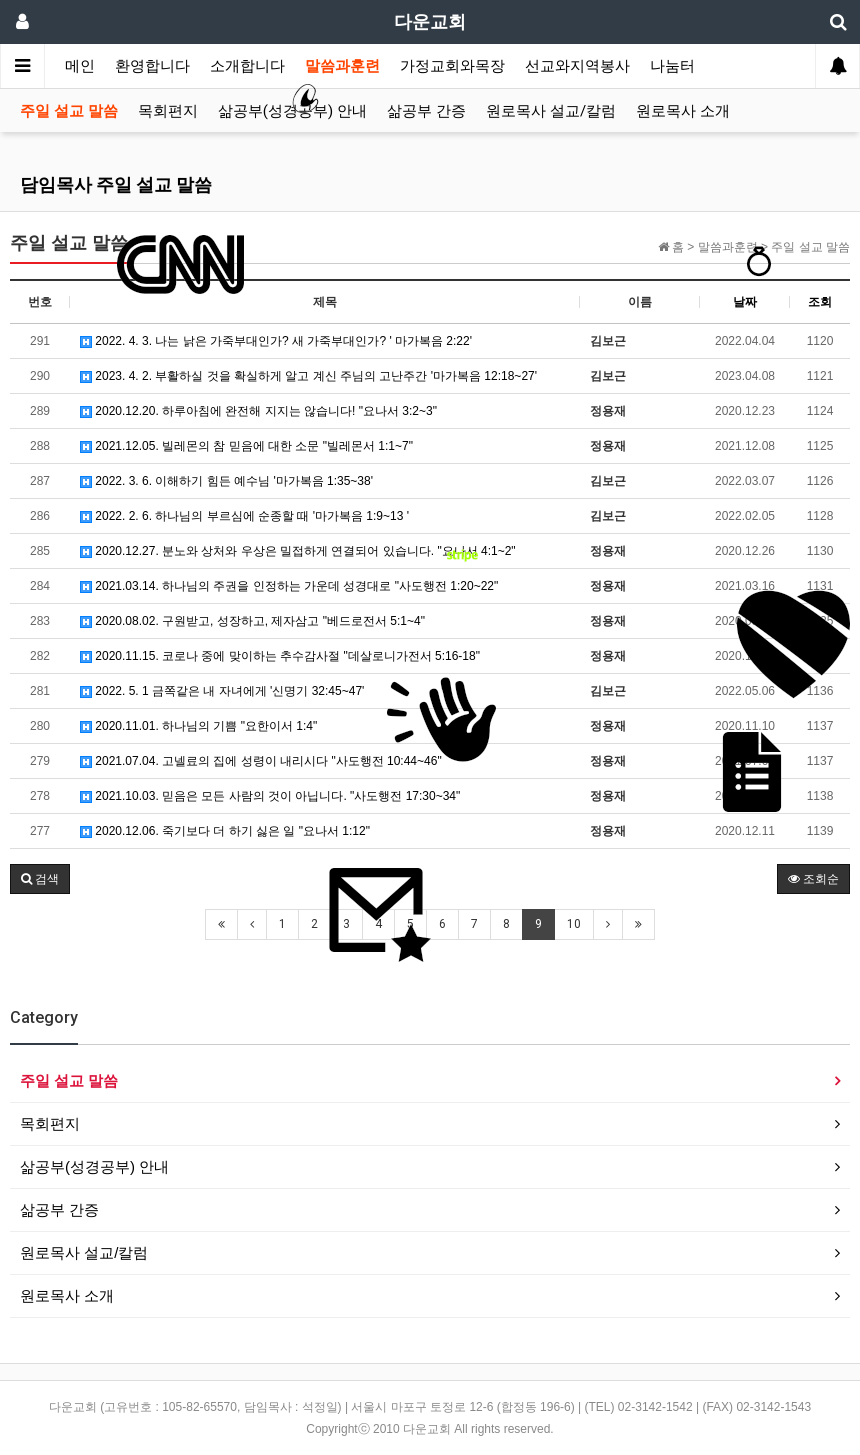 Image resolution: width=860 pixels, height=1455 pixels. I want to click on open Google Forms, so click(752, 772).